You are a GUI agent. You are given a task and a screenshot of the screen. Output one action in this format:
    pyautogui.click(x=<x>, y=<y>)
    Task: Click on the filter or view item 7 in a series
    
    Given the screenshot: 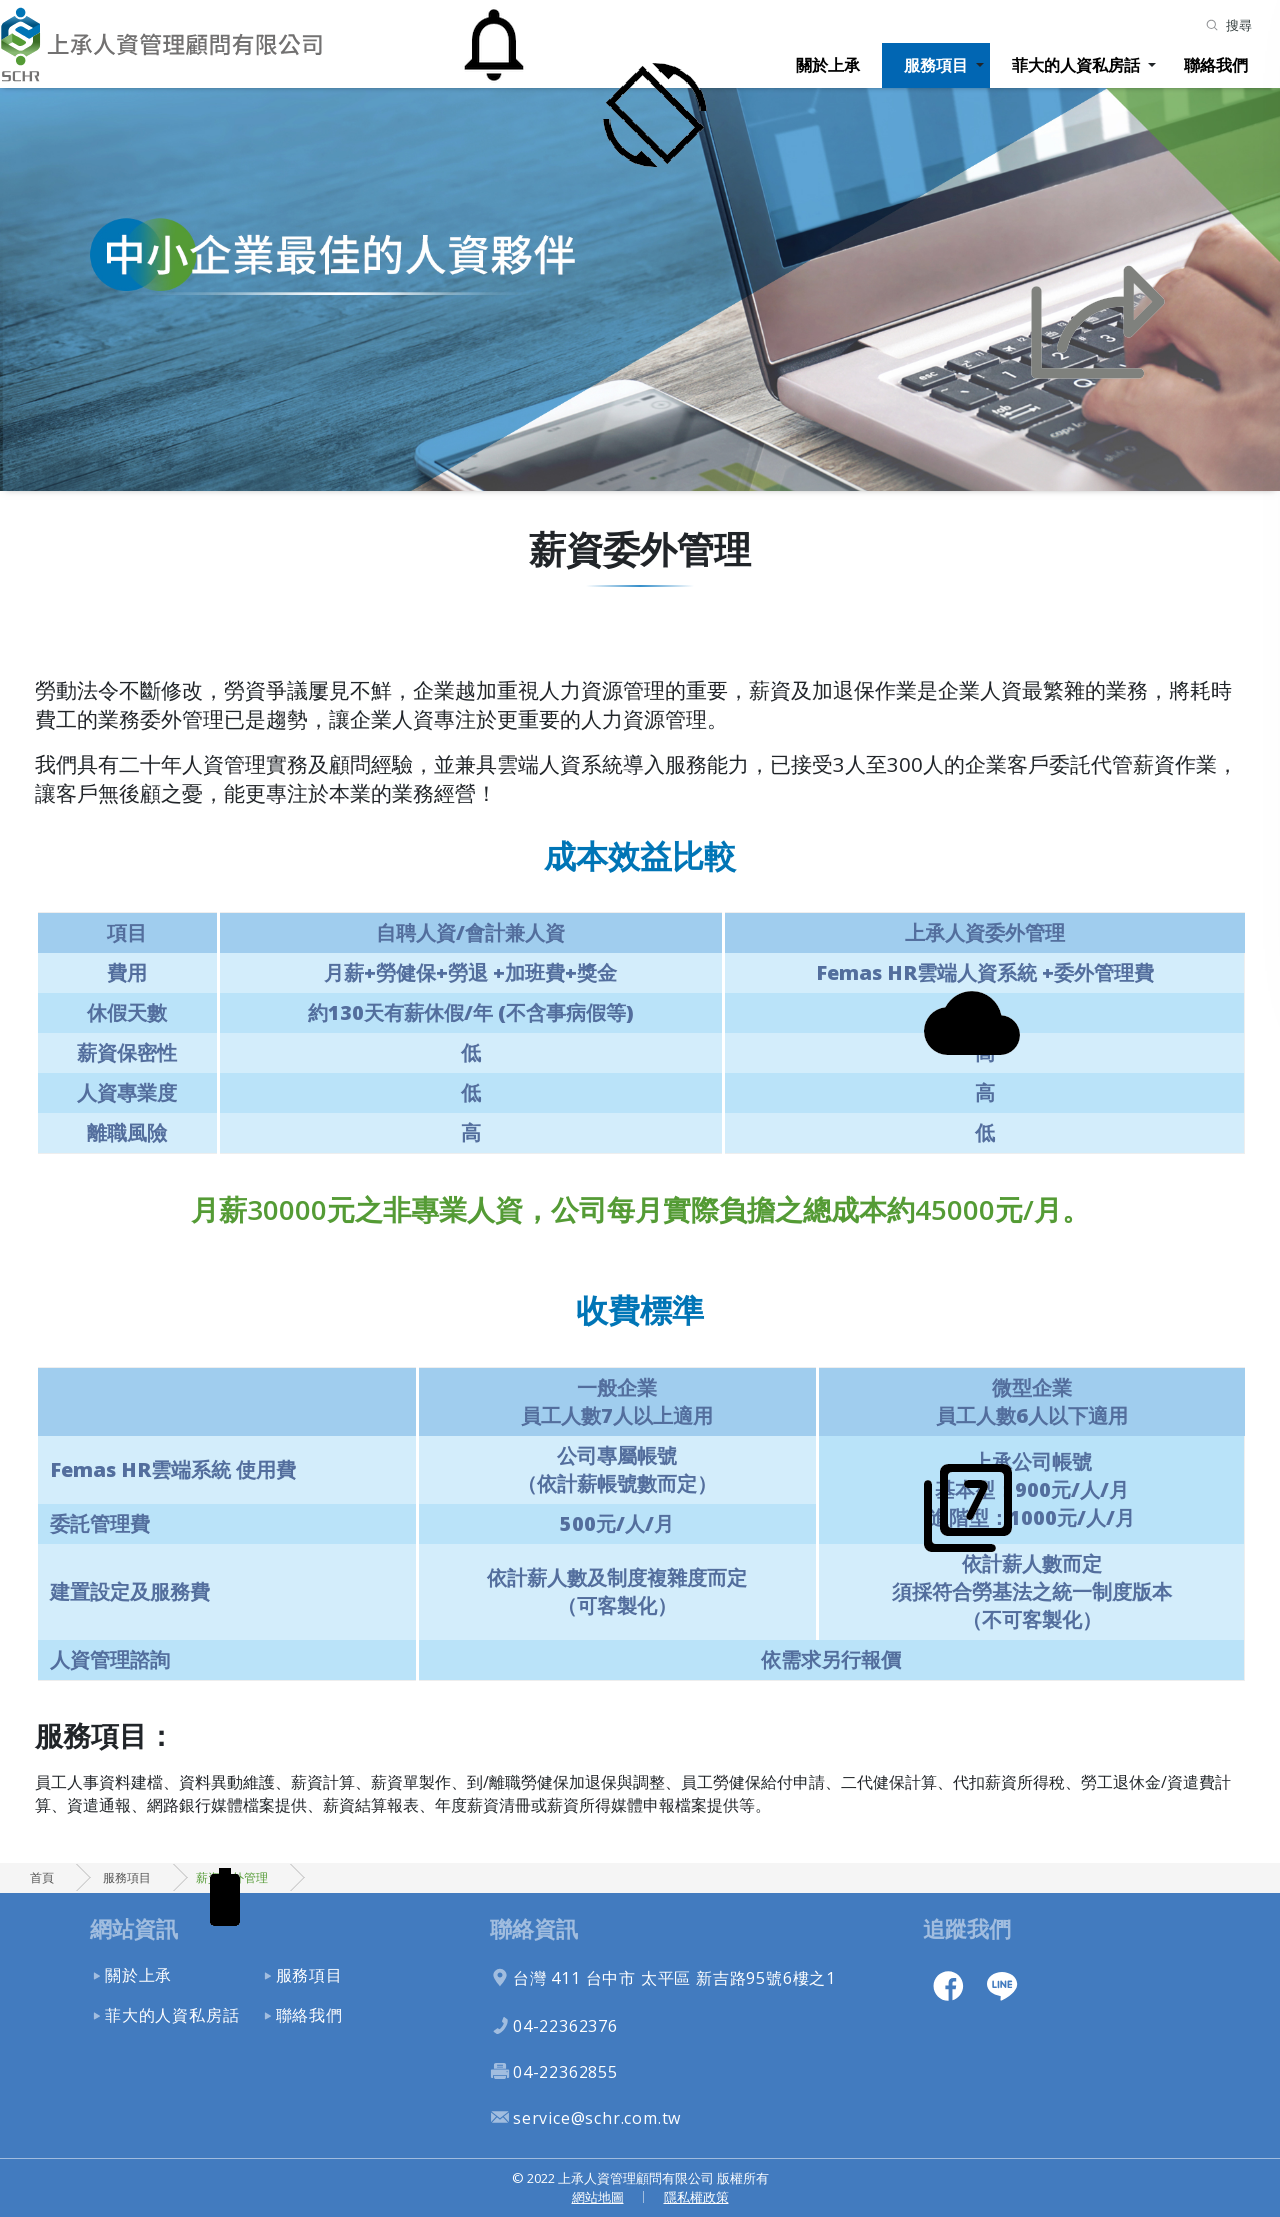 What is the action you would take?
    pyautogui.click(x=968, y=1508)
    